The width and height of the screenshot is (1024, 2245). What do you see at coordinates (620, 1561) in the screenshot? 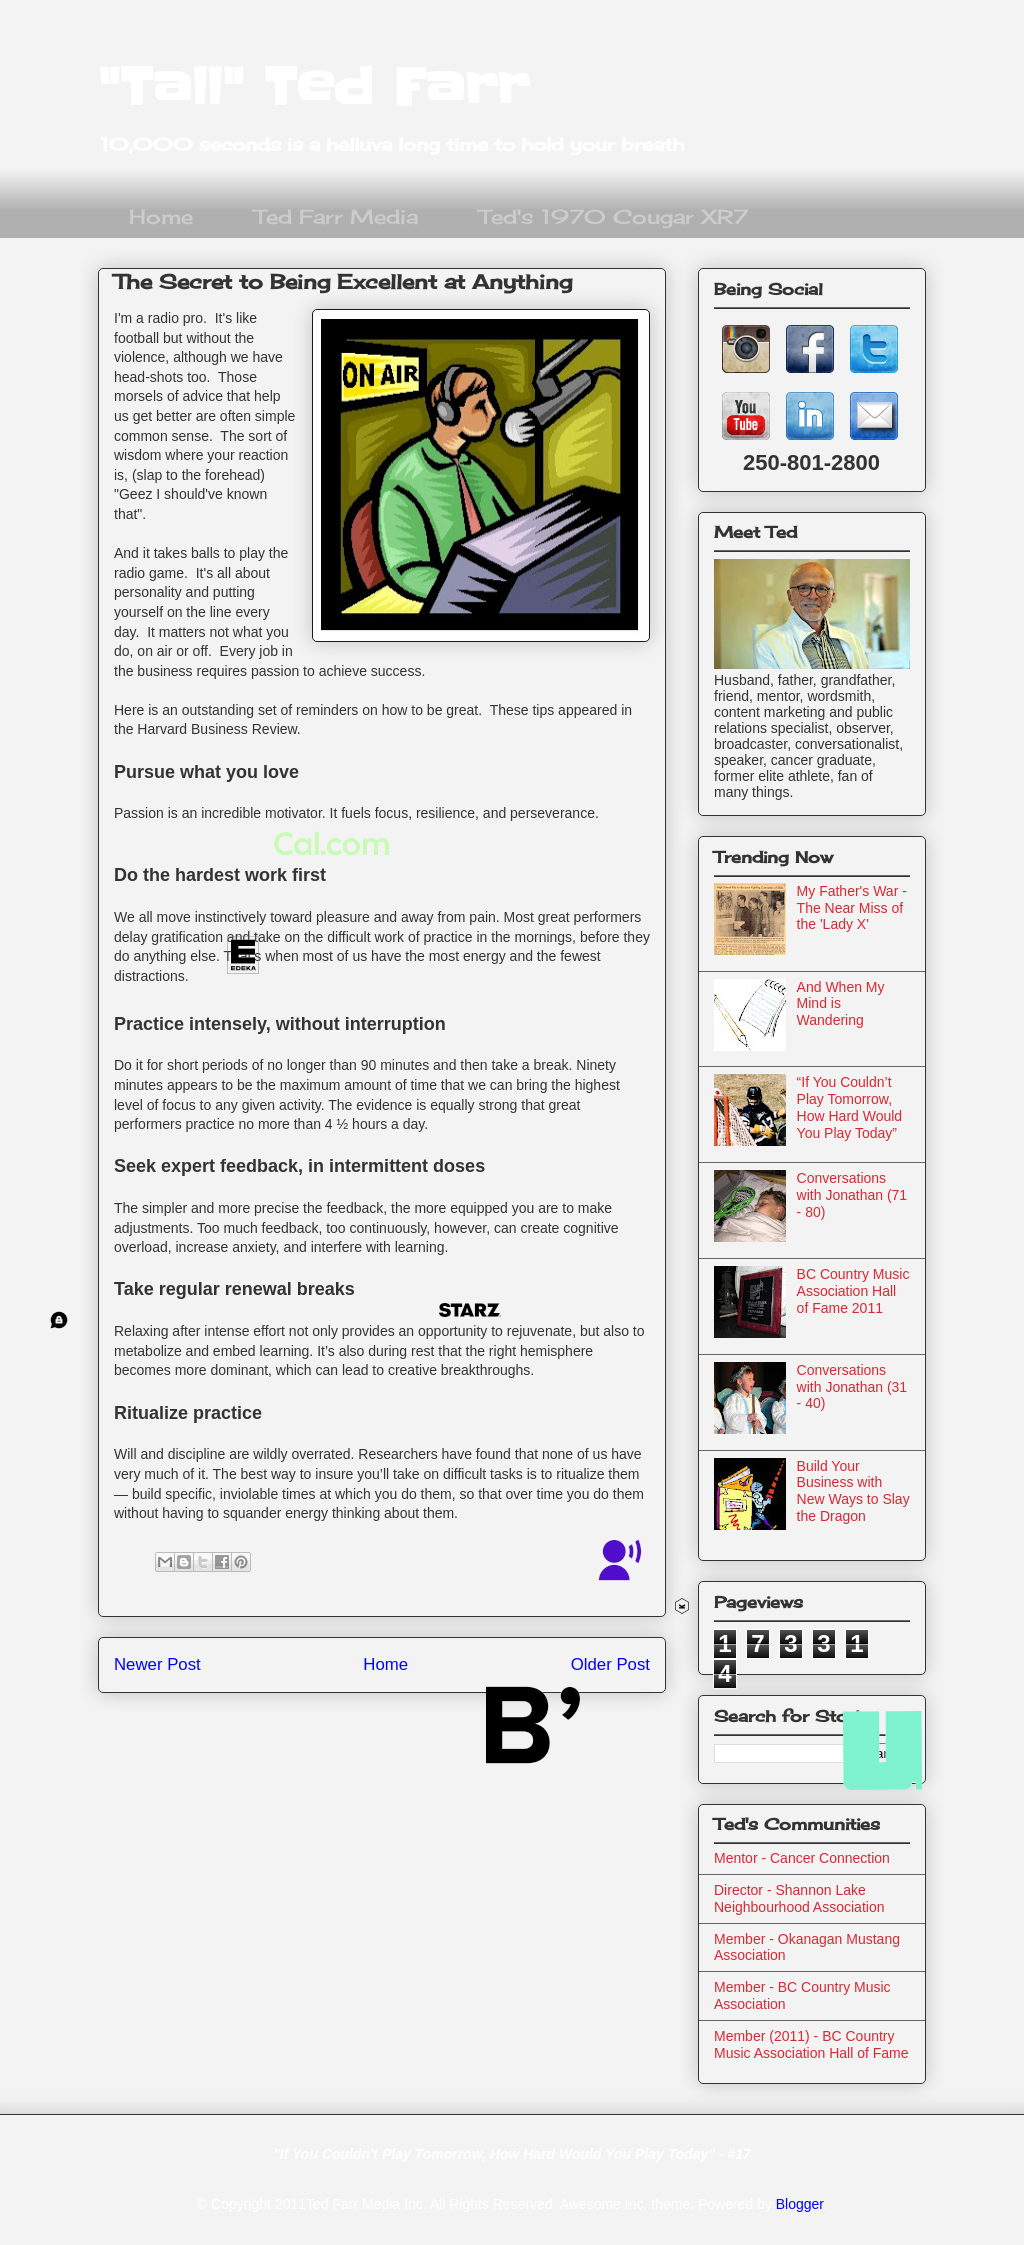
I see `access voice or speech settings` at bounding box center [620, 1561].